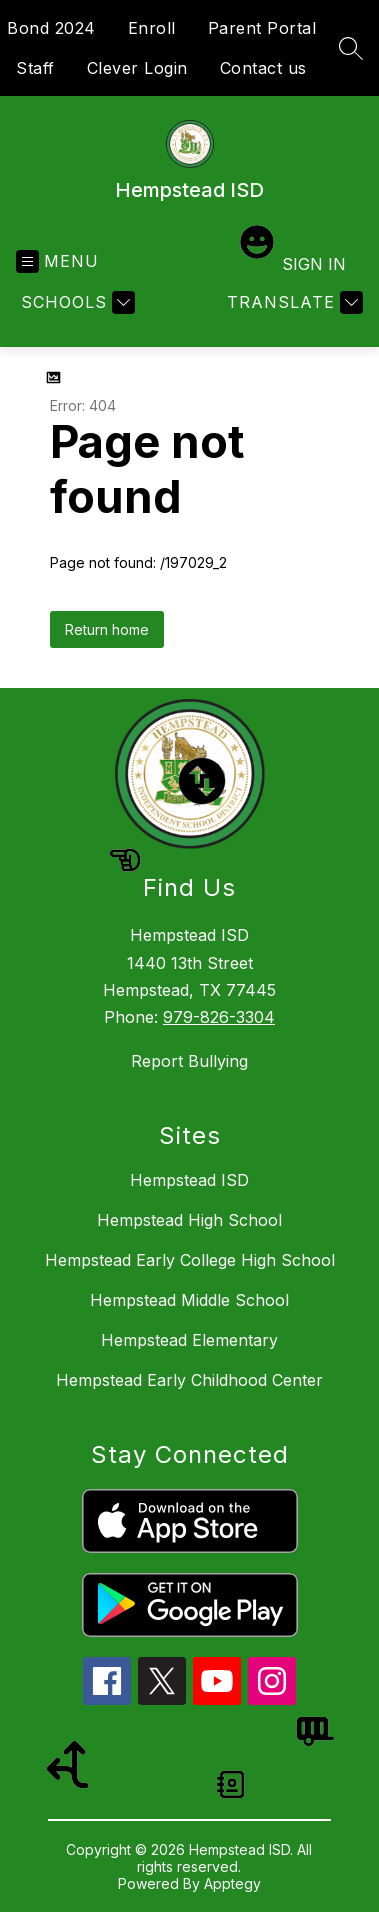 Image resolution: width=379 pixels, height=1912 pixels. Describe the element at coordinates (202, 781) in the screenshot. I see `swap or reorder items vertically` at that location.